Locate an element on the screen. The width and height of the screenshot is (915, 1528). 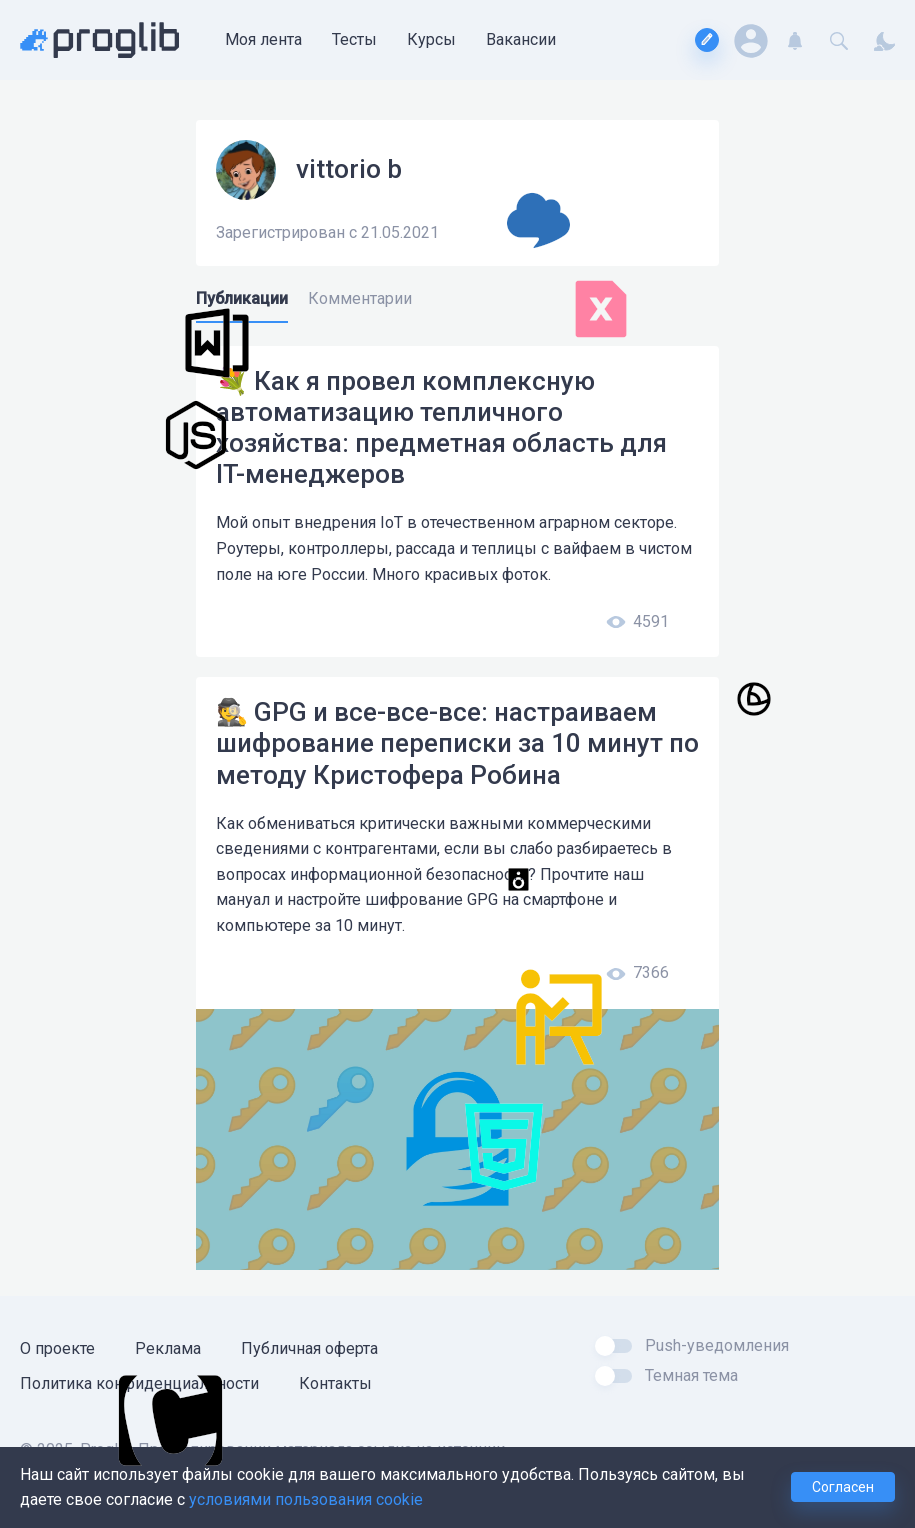
open an excel spreadsheet file is located at coordinates (601, 309).